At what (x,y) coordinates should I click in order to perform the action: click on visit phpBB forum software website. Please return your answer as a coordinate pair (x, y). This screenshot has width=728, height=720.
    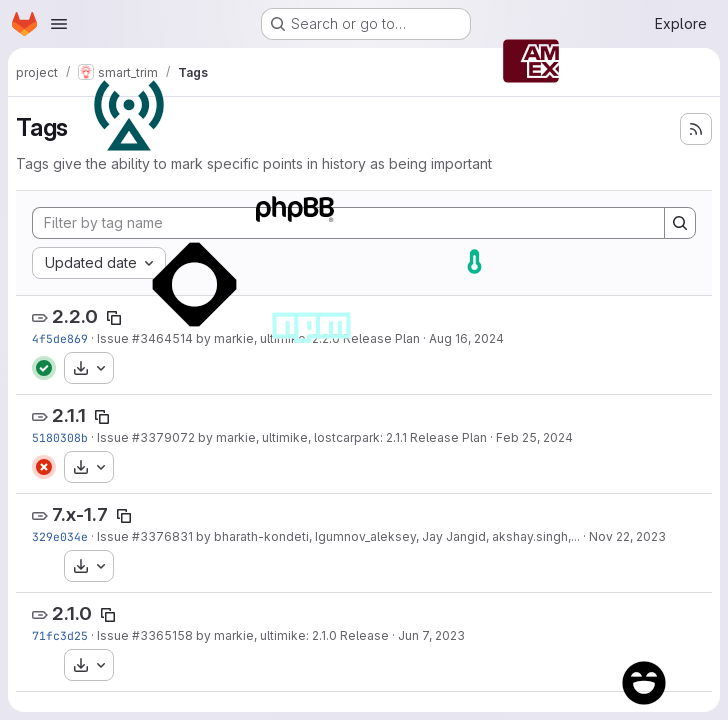
    Looking at the image, I should click on (295, 209).